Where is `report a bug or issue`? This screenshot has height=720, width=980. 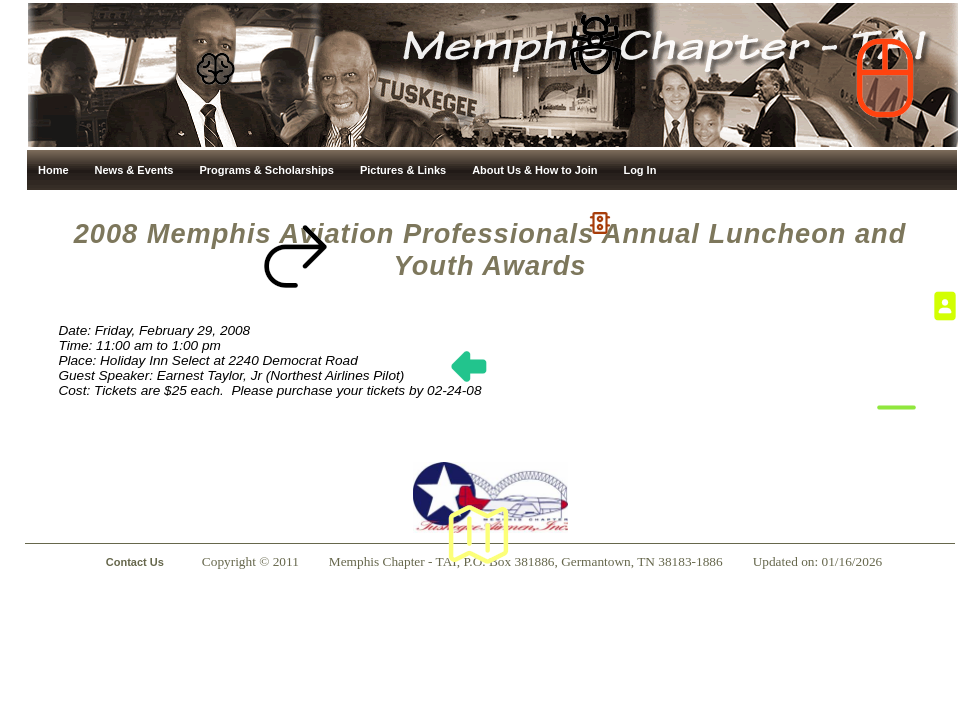 report a bug or issue is located at coordinates (595, 44).